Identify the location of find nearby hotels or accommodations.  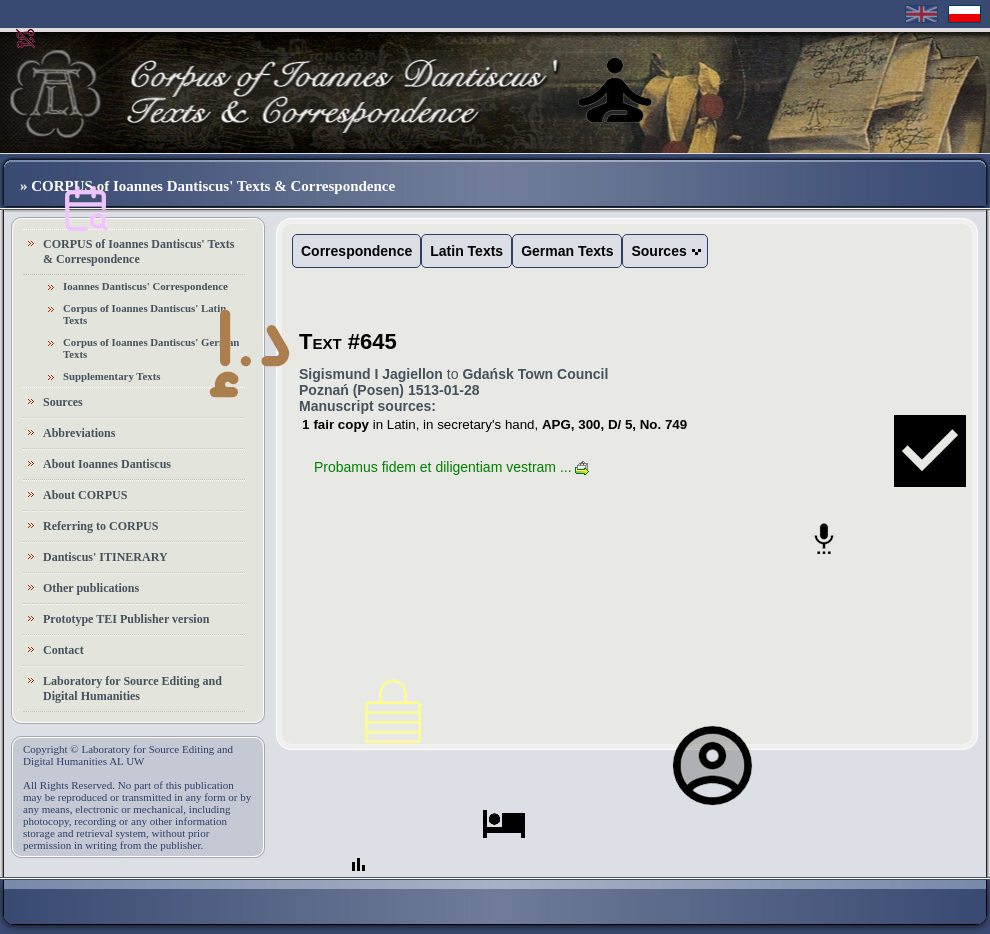
(504, 823).